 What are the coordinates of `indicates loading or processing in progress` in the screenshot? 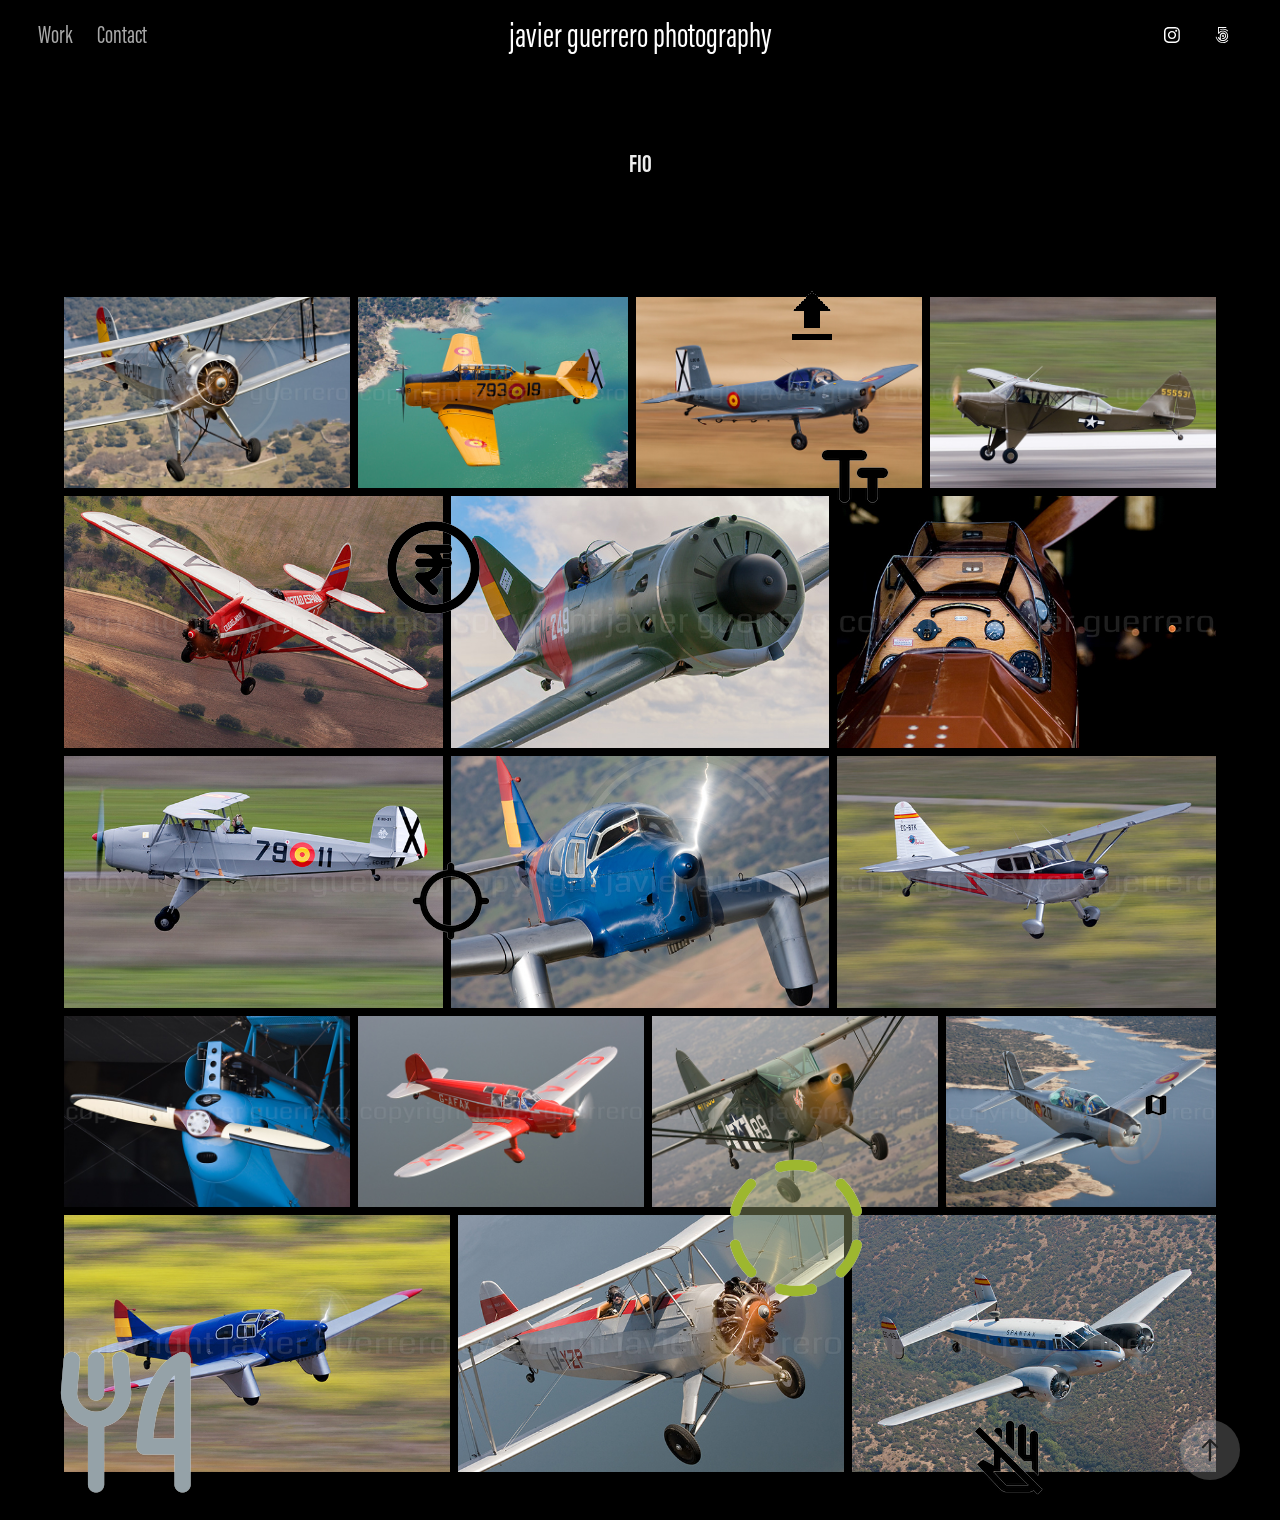 It's located at (796, 1228).